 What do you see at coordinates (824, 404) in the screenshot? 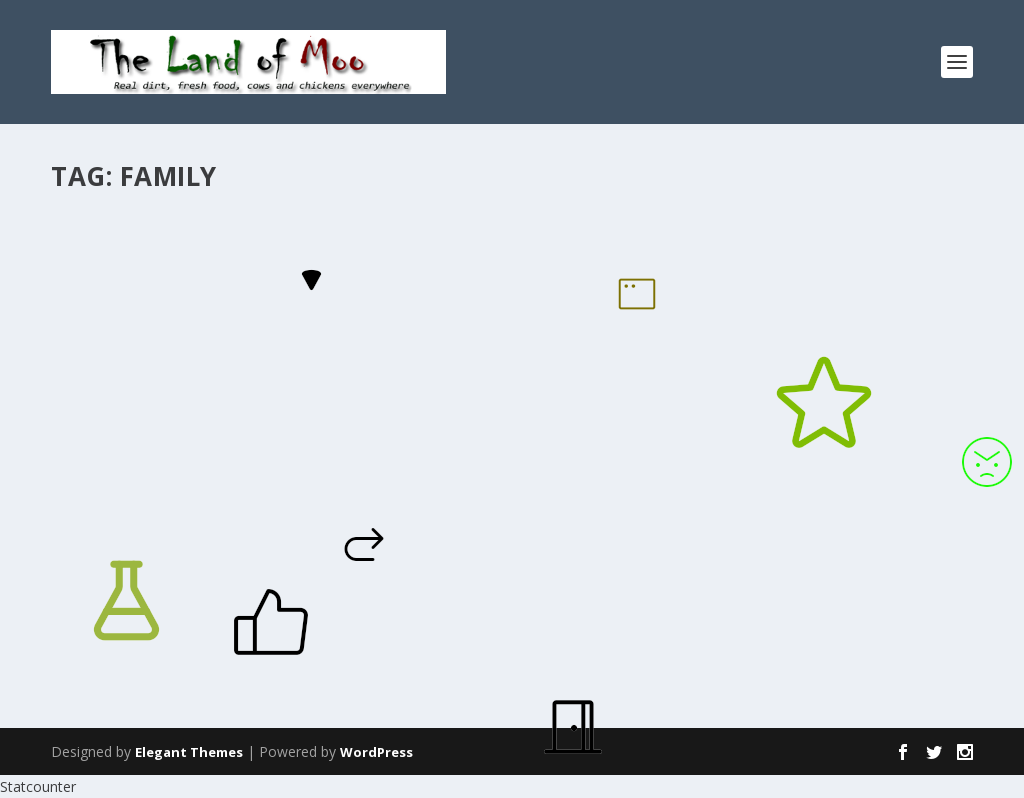
I see `add to favorites` at bounding box center [824, 404].